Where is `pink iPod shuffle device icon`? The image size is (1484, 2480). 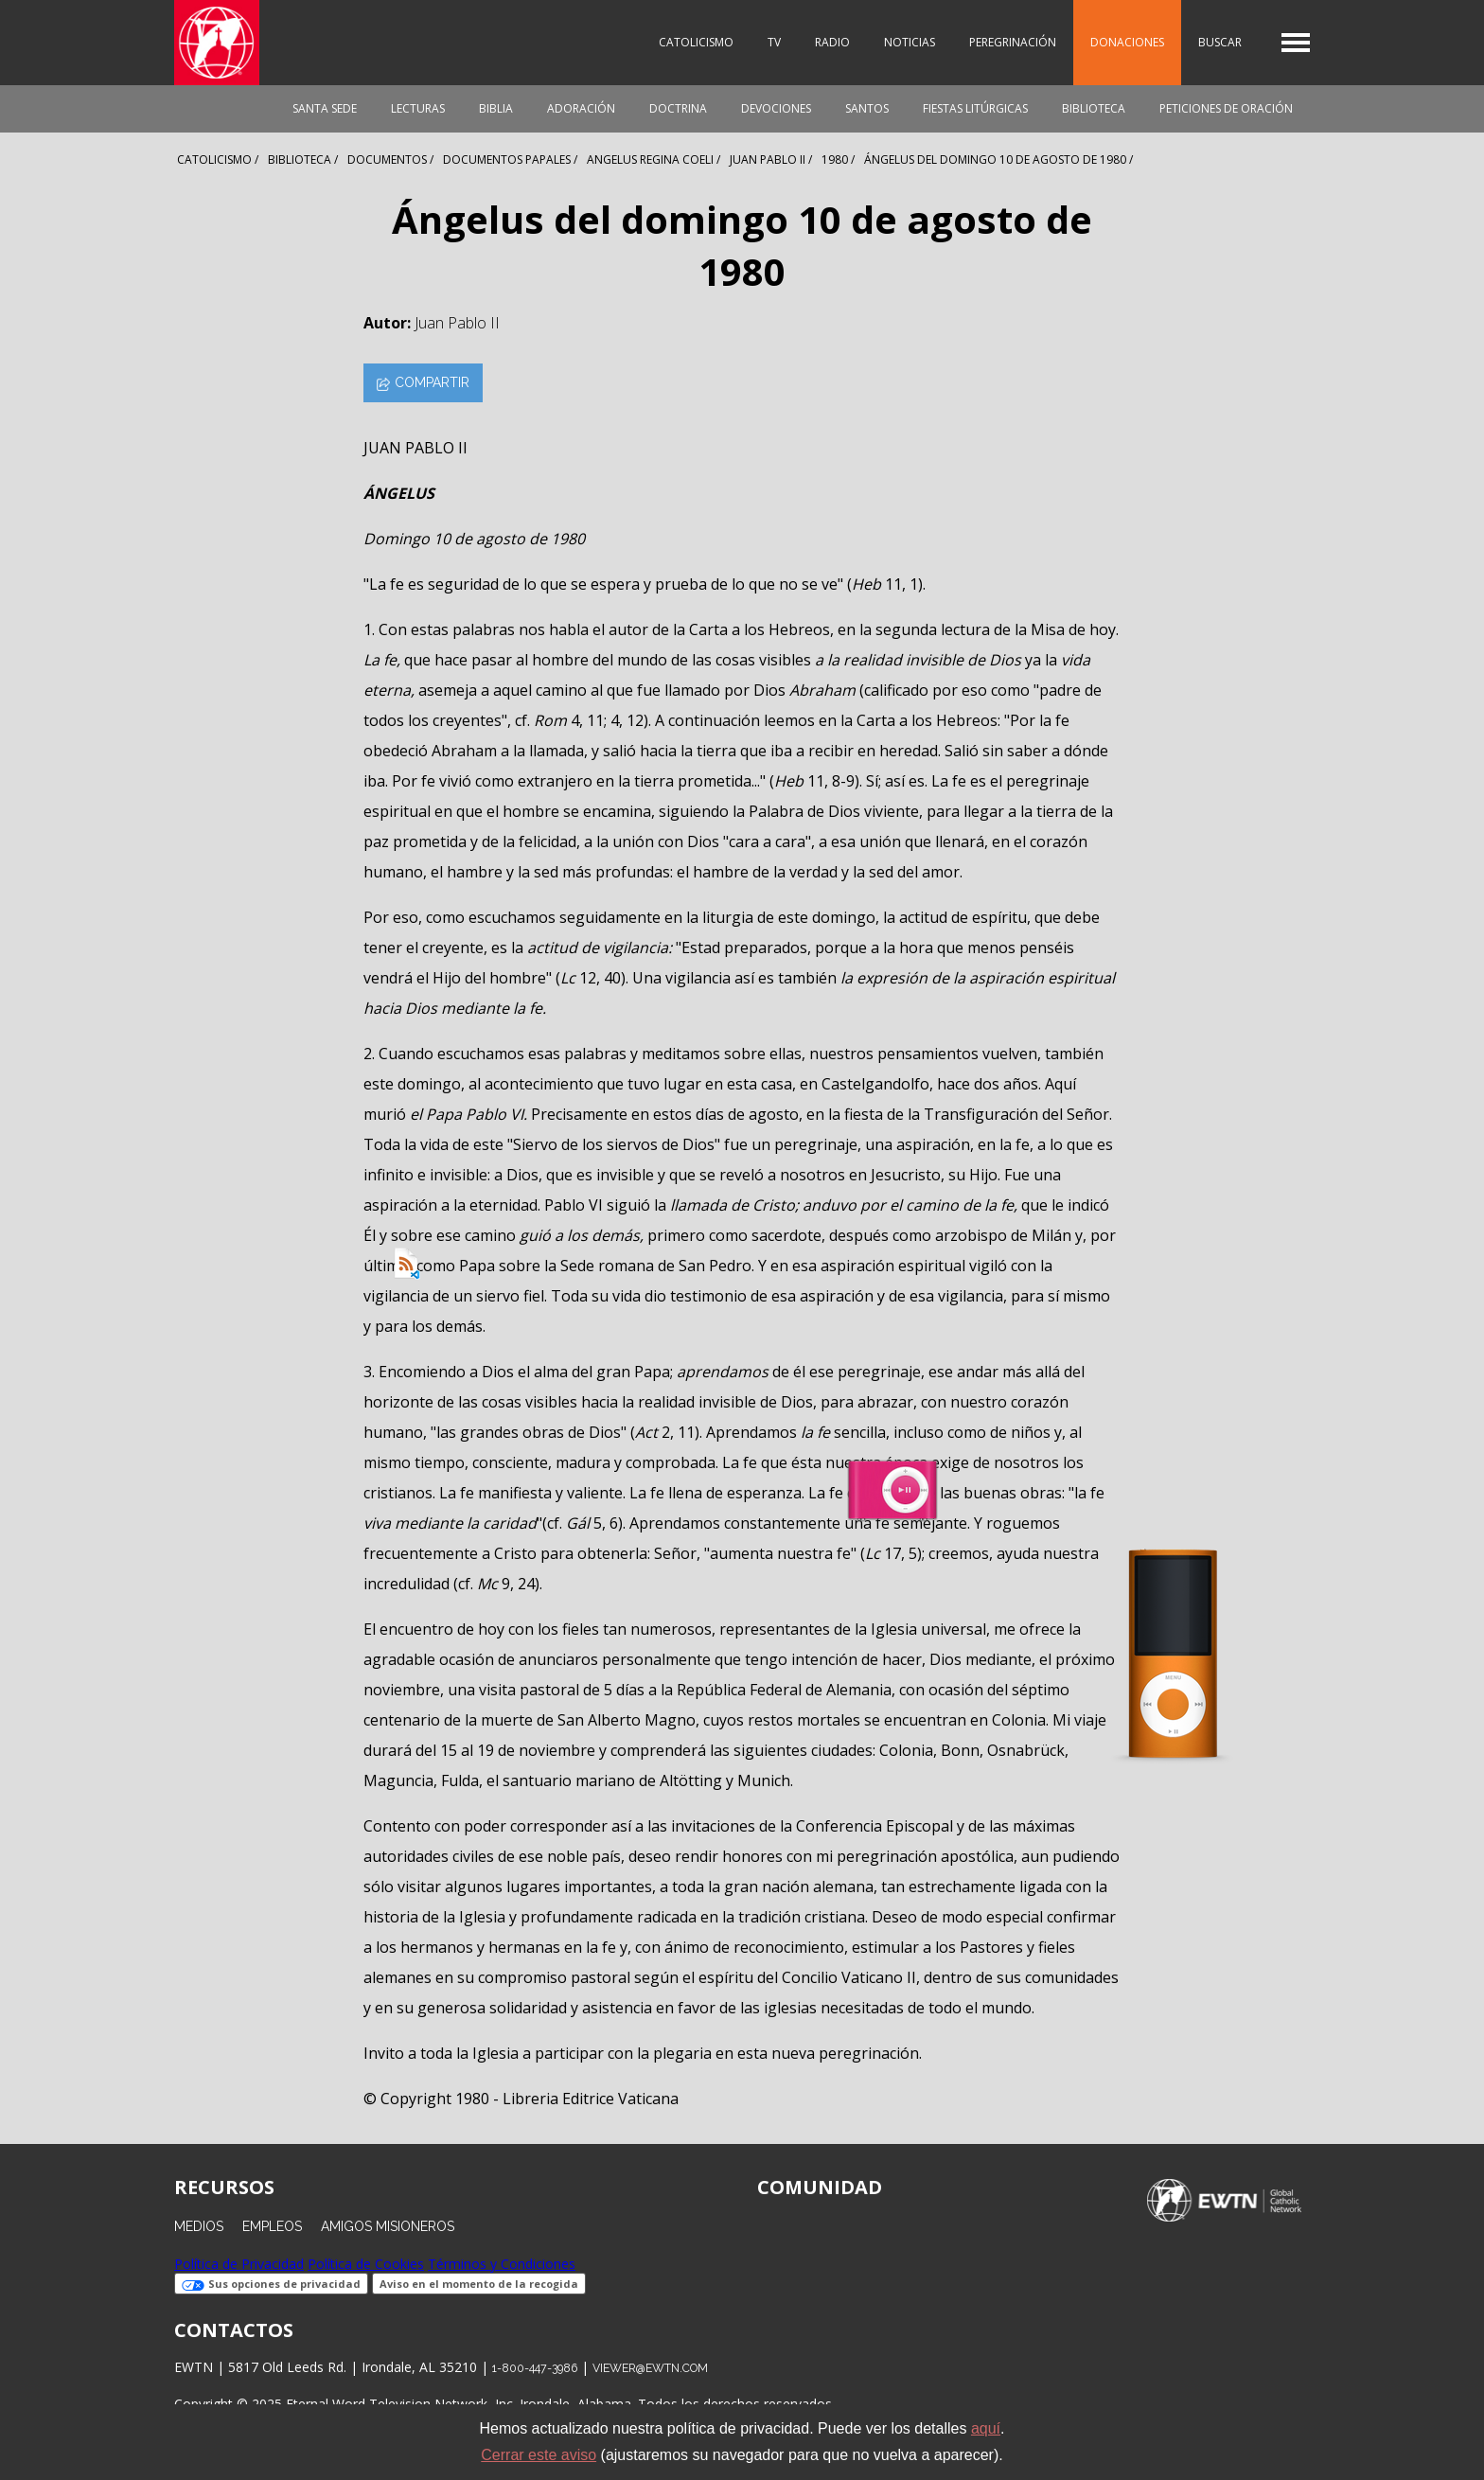 pink iPod shuffle device icon is located at coordinates (892, 1474).